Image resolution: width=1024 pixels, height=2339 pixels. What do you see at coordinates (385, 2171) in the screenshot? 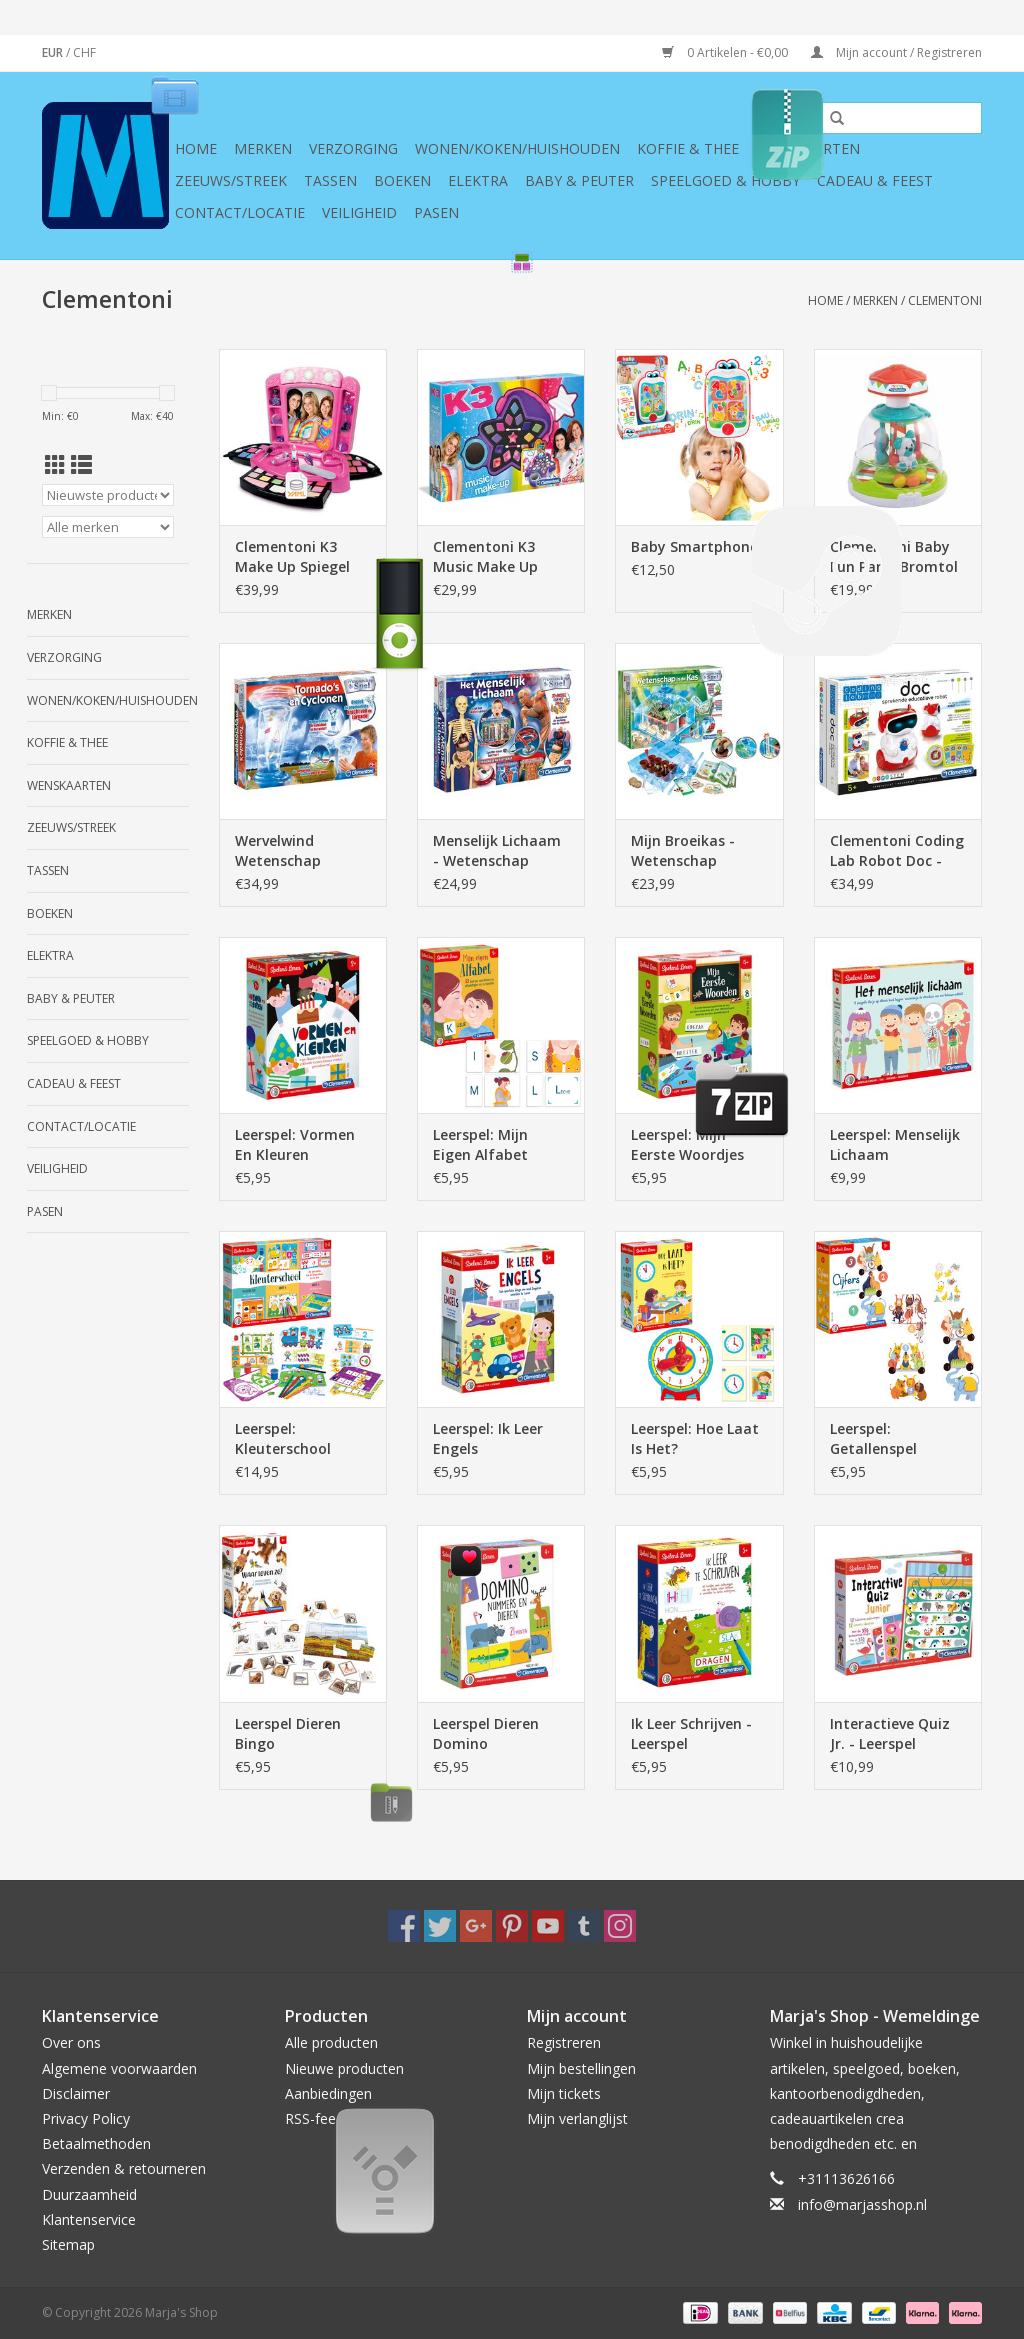
I see `access firewire-connected external hard drive` at bounding box center [385, 2171].